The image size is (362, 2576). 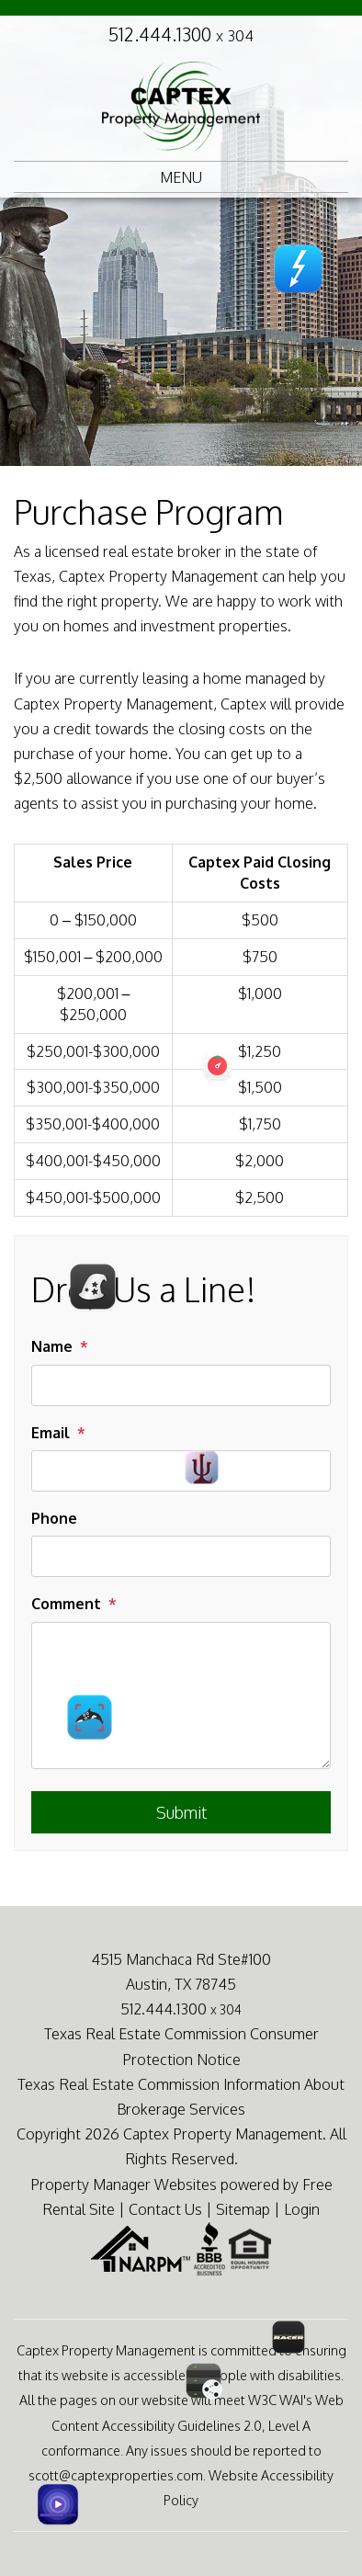 I want to click on open qrca qr code scanner app, so click(x=89, y=1717).